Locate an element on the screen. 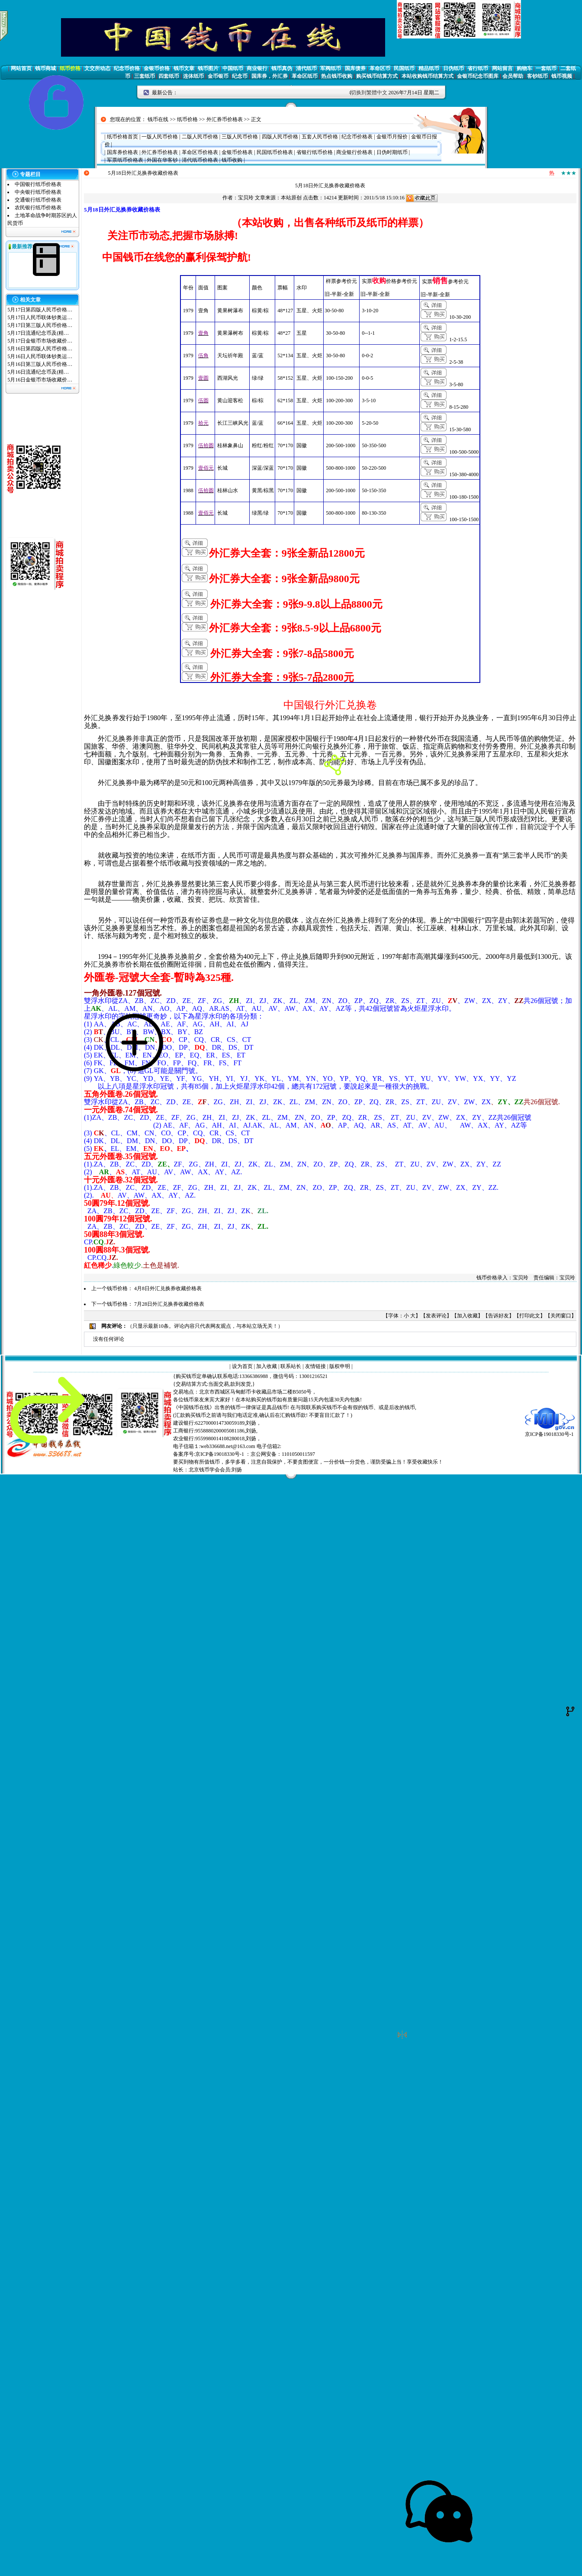  access kitchen appliances or settings is located at coordinates (46, 260).